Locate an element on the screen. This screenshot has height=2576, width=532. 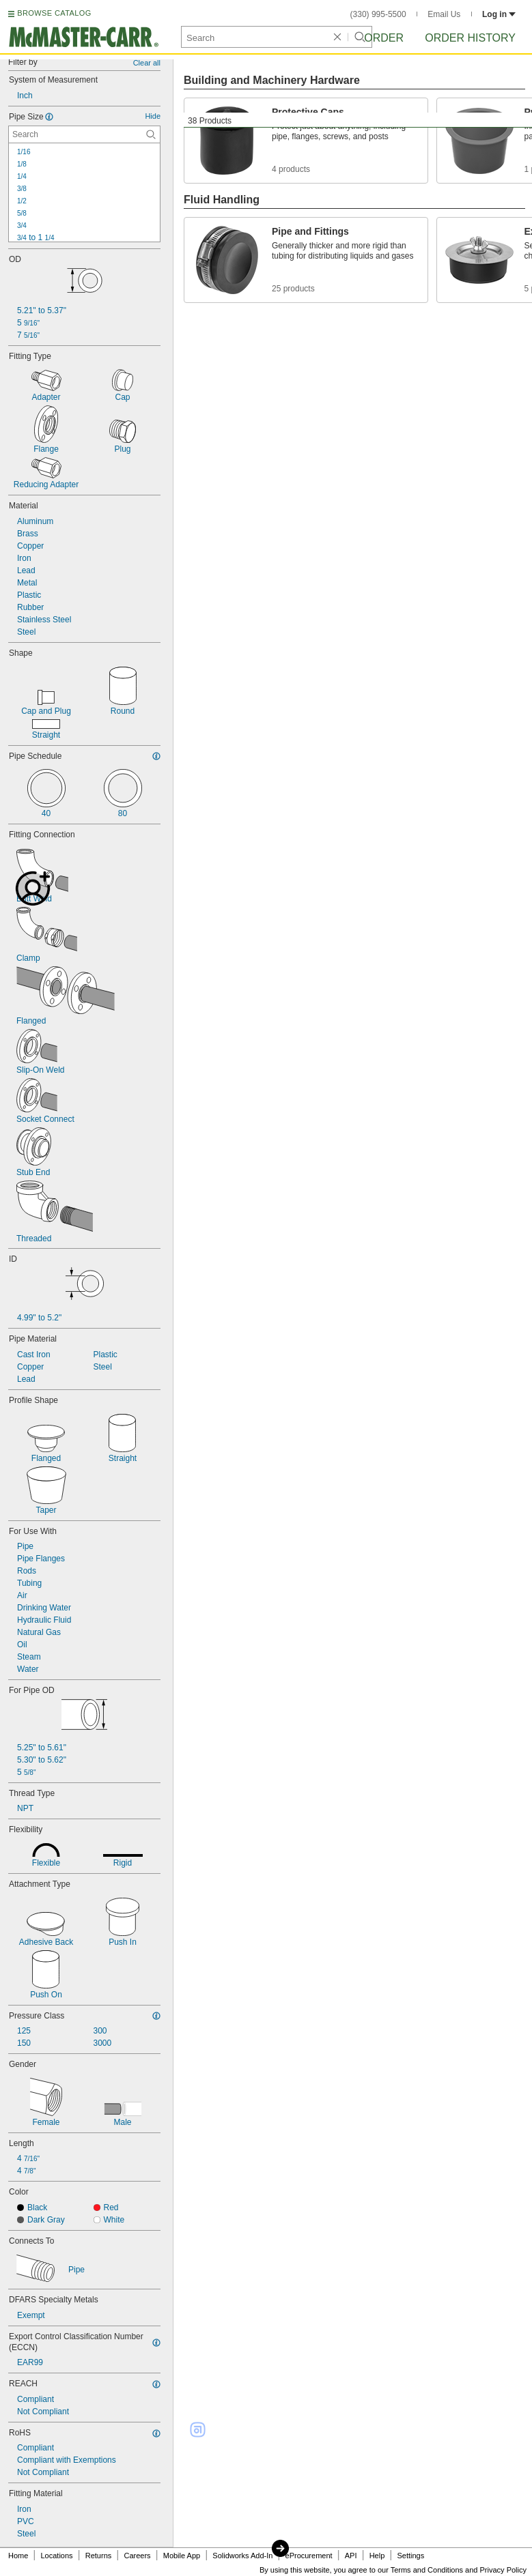
abstract design platform logo is located at coordinates (197, 2429).